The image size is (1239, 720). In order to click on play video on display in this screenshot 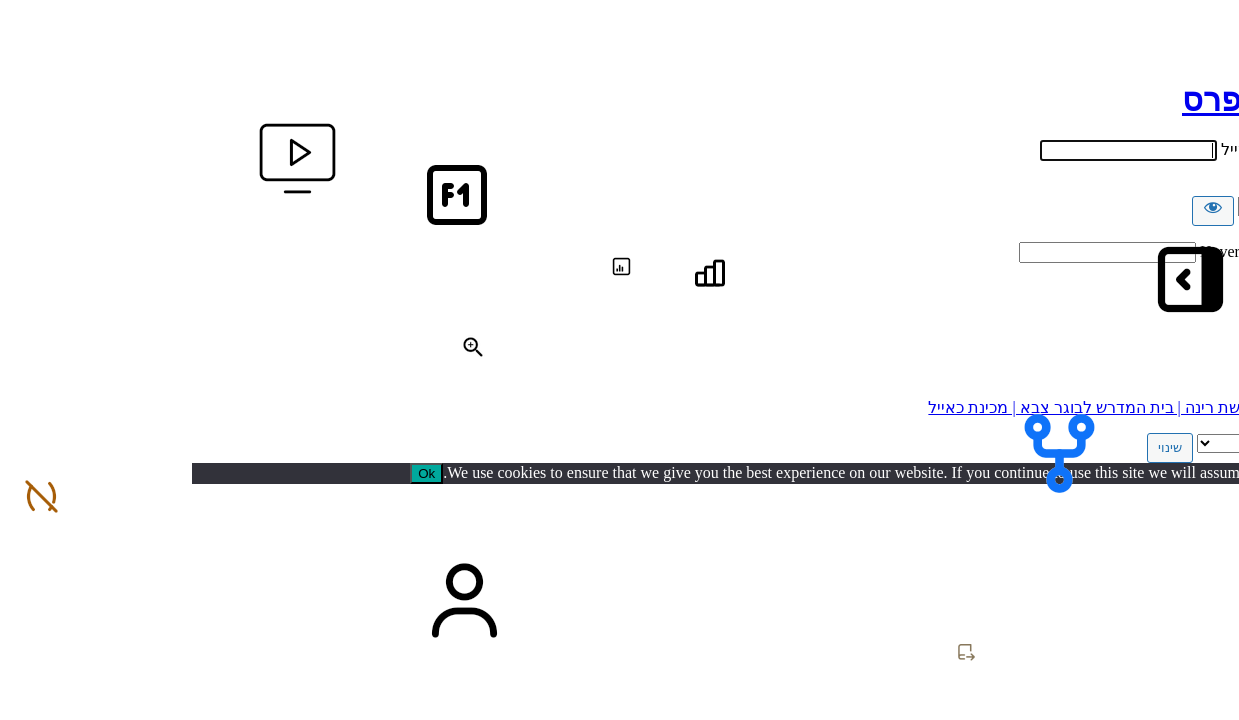, I will do `click(297, 155)`.